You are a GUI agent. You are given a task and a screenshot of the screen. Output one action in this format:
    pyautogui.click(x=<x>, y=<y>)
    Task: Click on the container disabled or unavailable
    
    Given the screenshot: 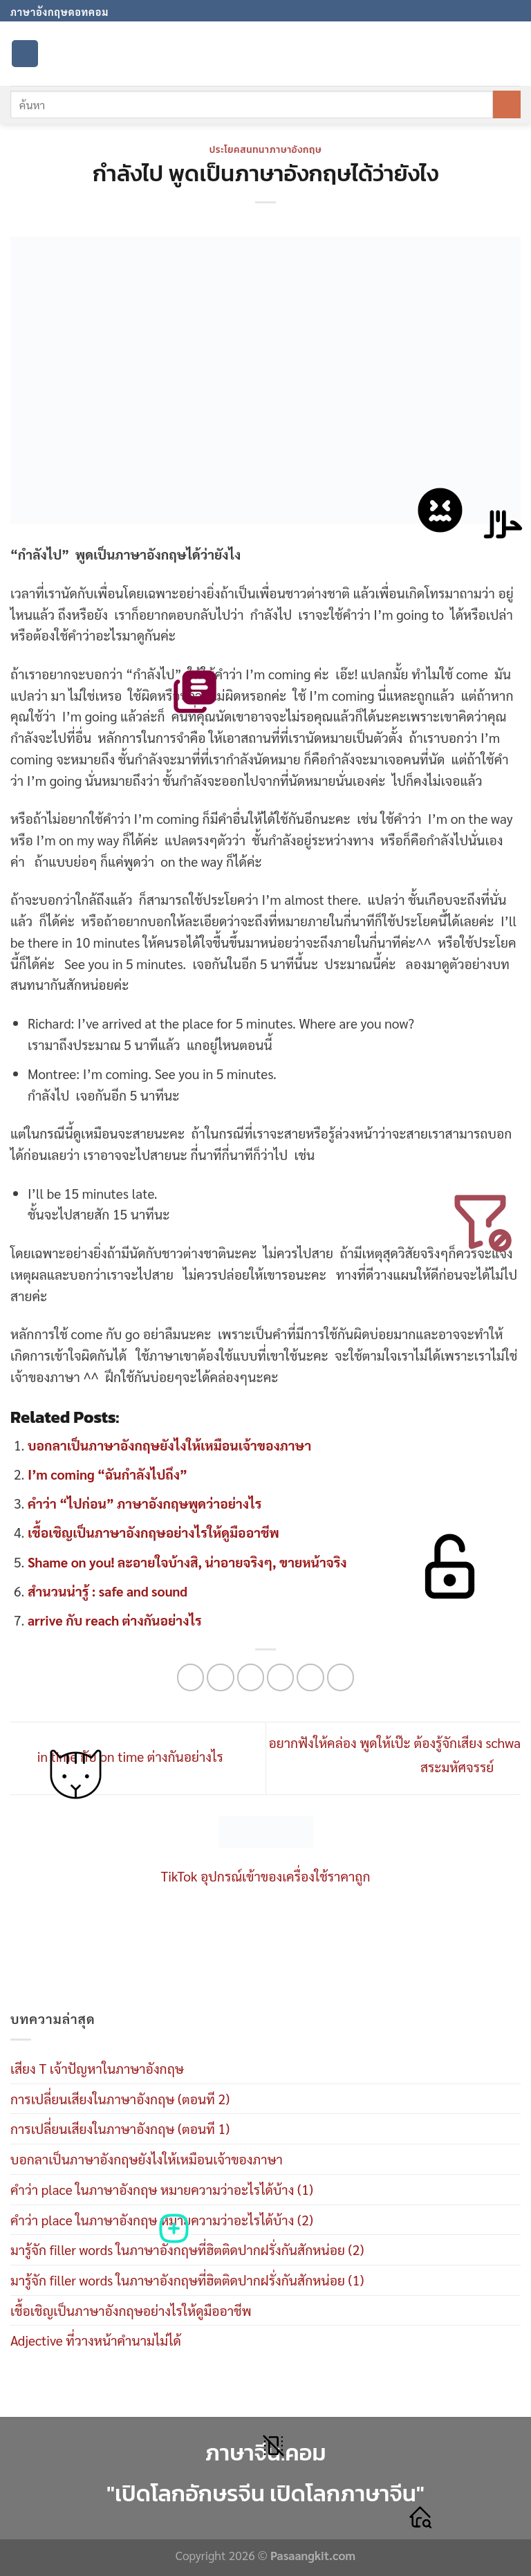 What is the action you would take?
    pyautogui.click(x=273, y=2445)
    